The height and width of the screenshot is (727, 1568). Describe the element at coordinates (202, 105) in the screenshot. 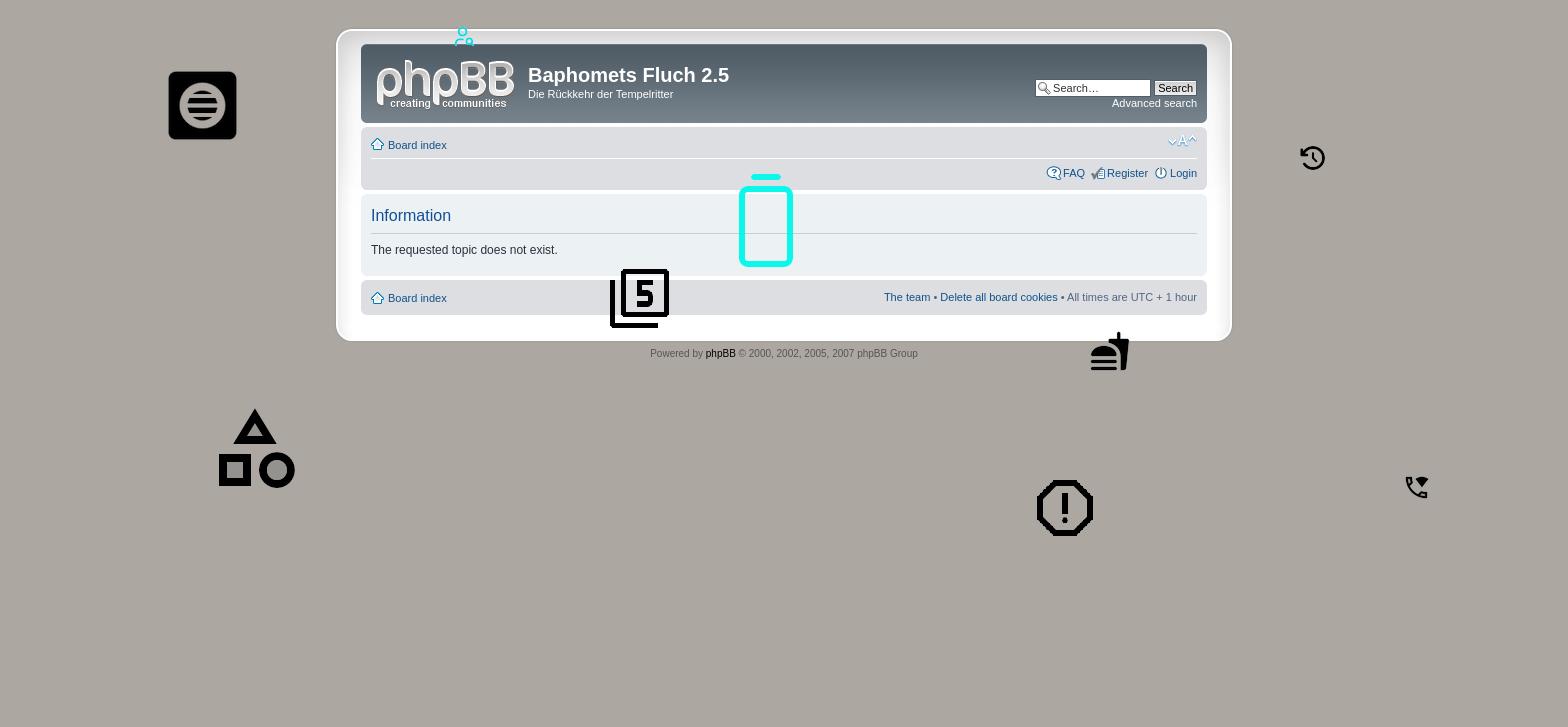

I see `access climate control settings` at that location.